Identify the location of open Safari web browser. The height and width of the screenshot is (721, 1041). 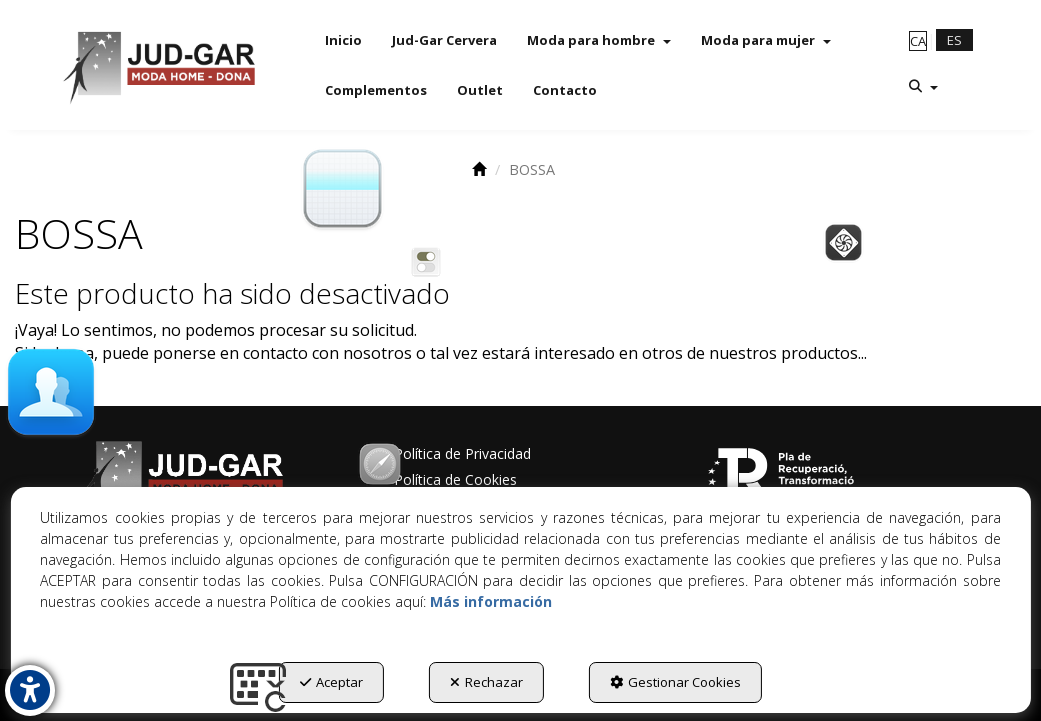
(380, 464).